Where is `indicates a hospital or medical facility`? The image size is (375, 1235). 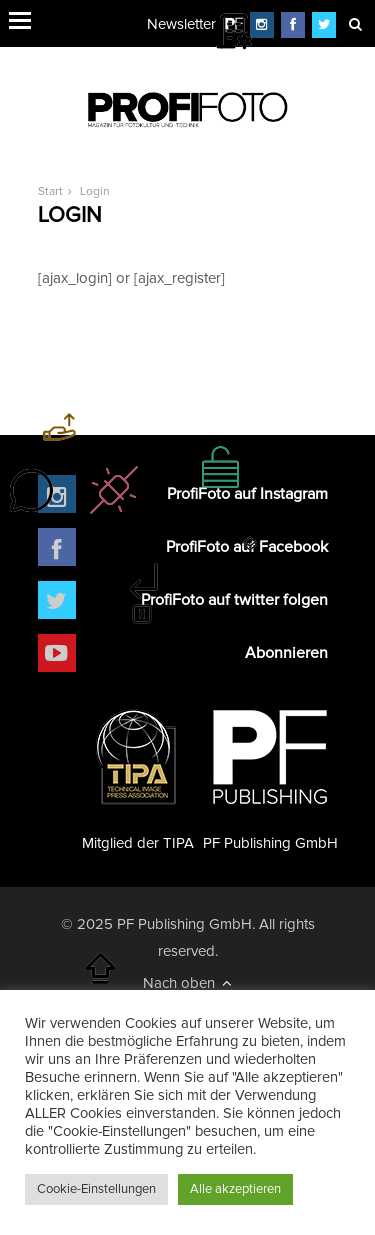
indicates a hospital or medical facility is located at coordinates (142, 614).